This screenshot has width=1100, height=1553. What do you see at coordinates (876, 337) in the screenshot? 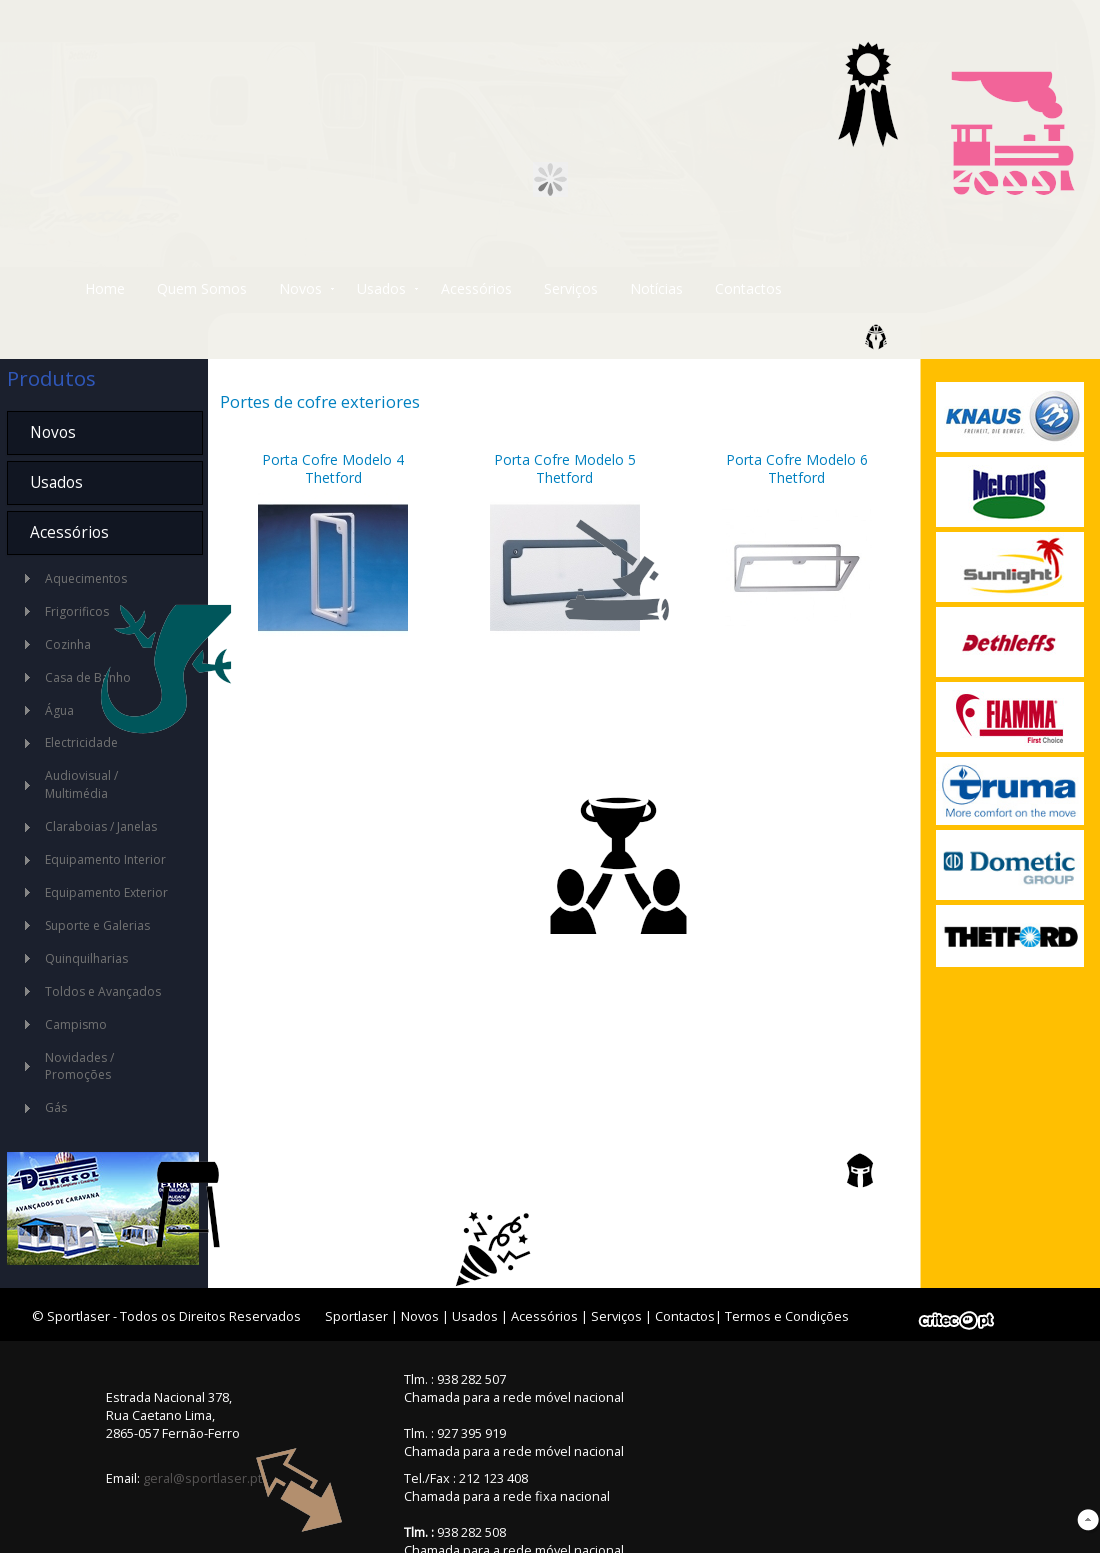
I see `select warlock class or character` at bounding box center [876, 337].